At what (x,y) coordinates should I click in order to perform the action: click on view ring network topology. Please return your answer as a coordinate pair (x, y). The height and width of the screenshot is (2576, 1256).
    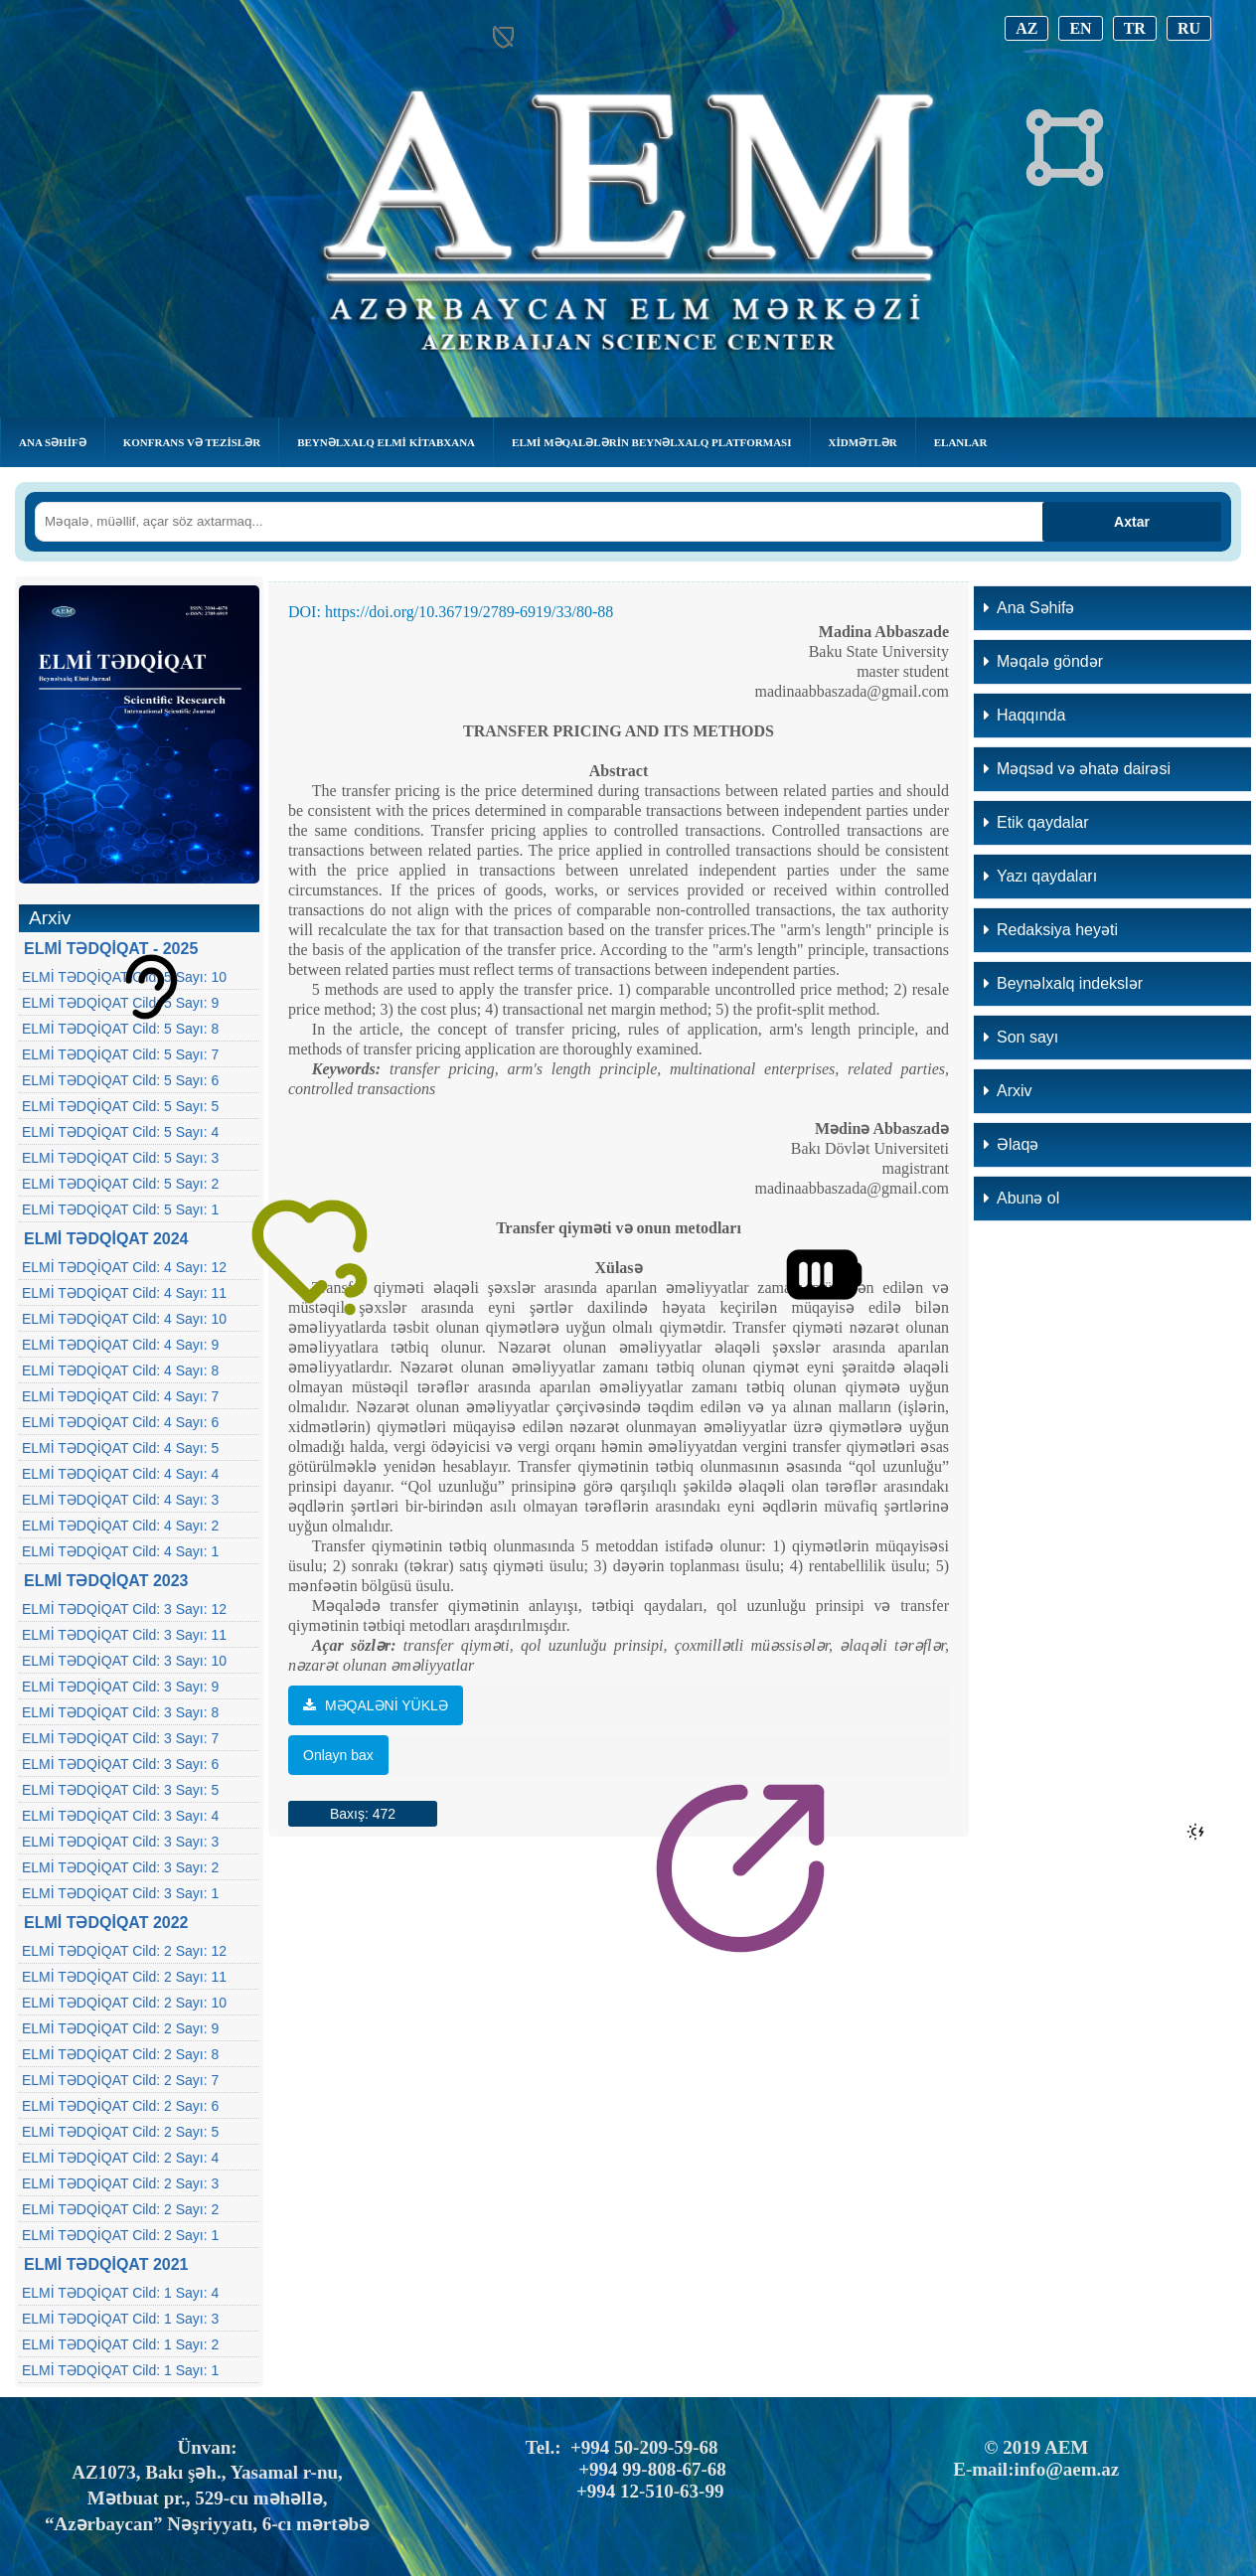
    Looking at the image, I should click on (1064, 147).